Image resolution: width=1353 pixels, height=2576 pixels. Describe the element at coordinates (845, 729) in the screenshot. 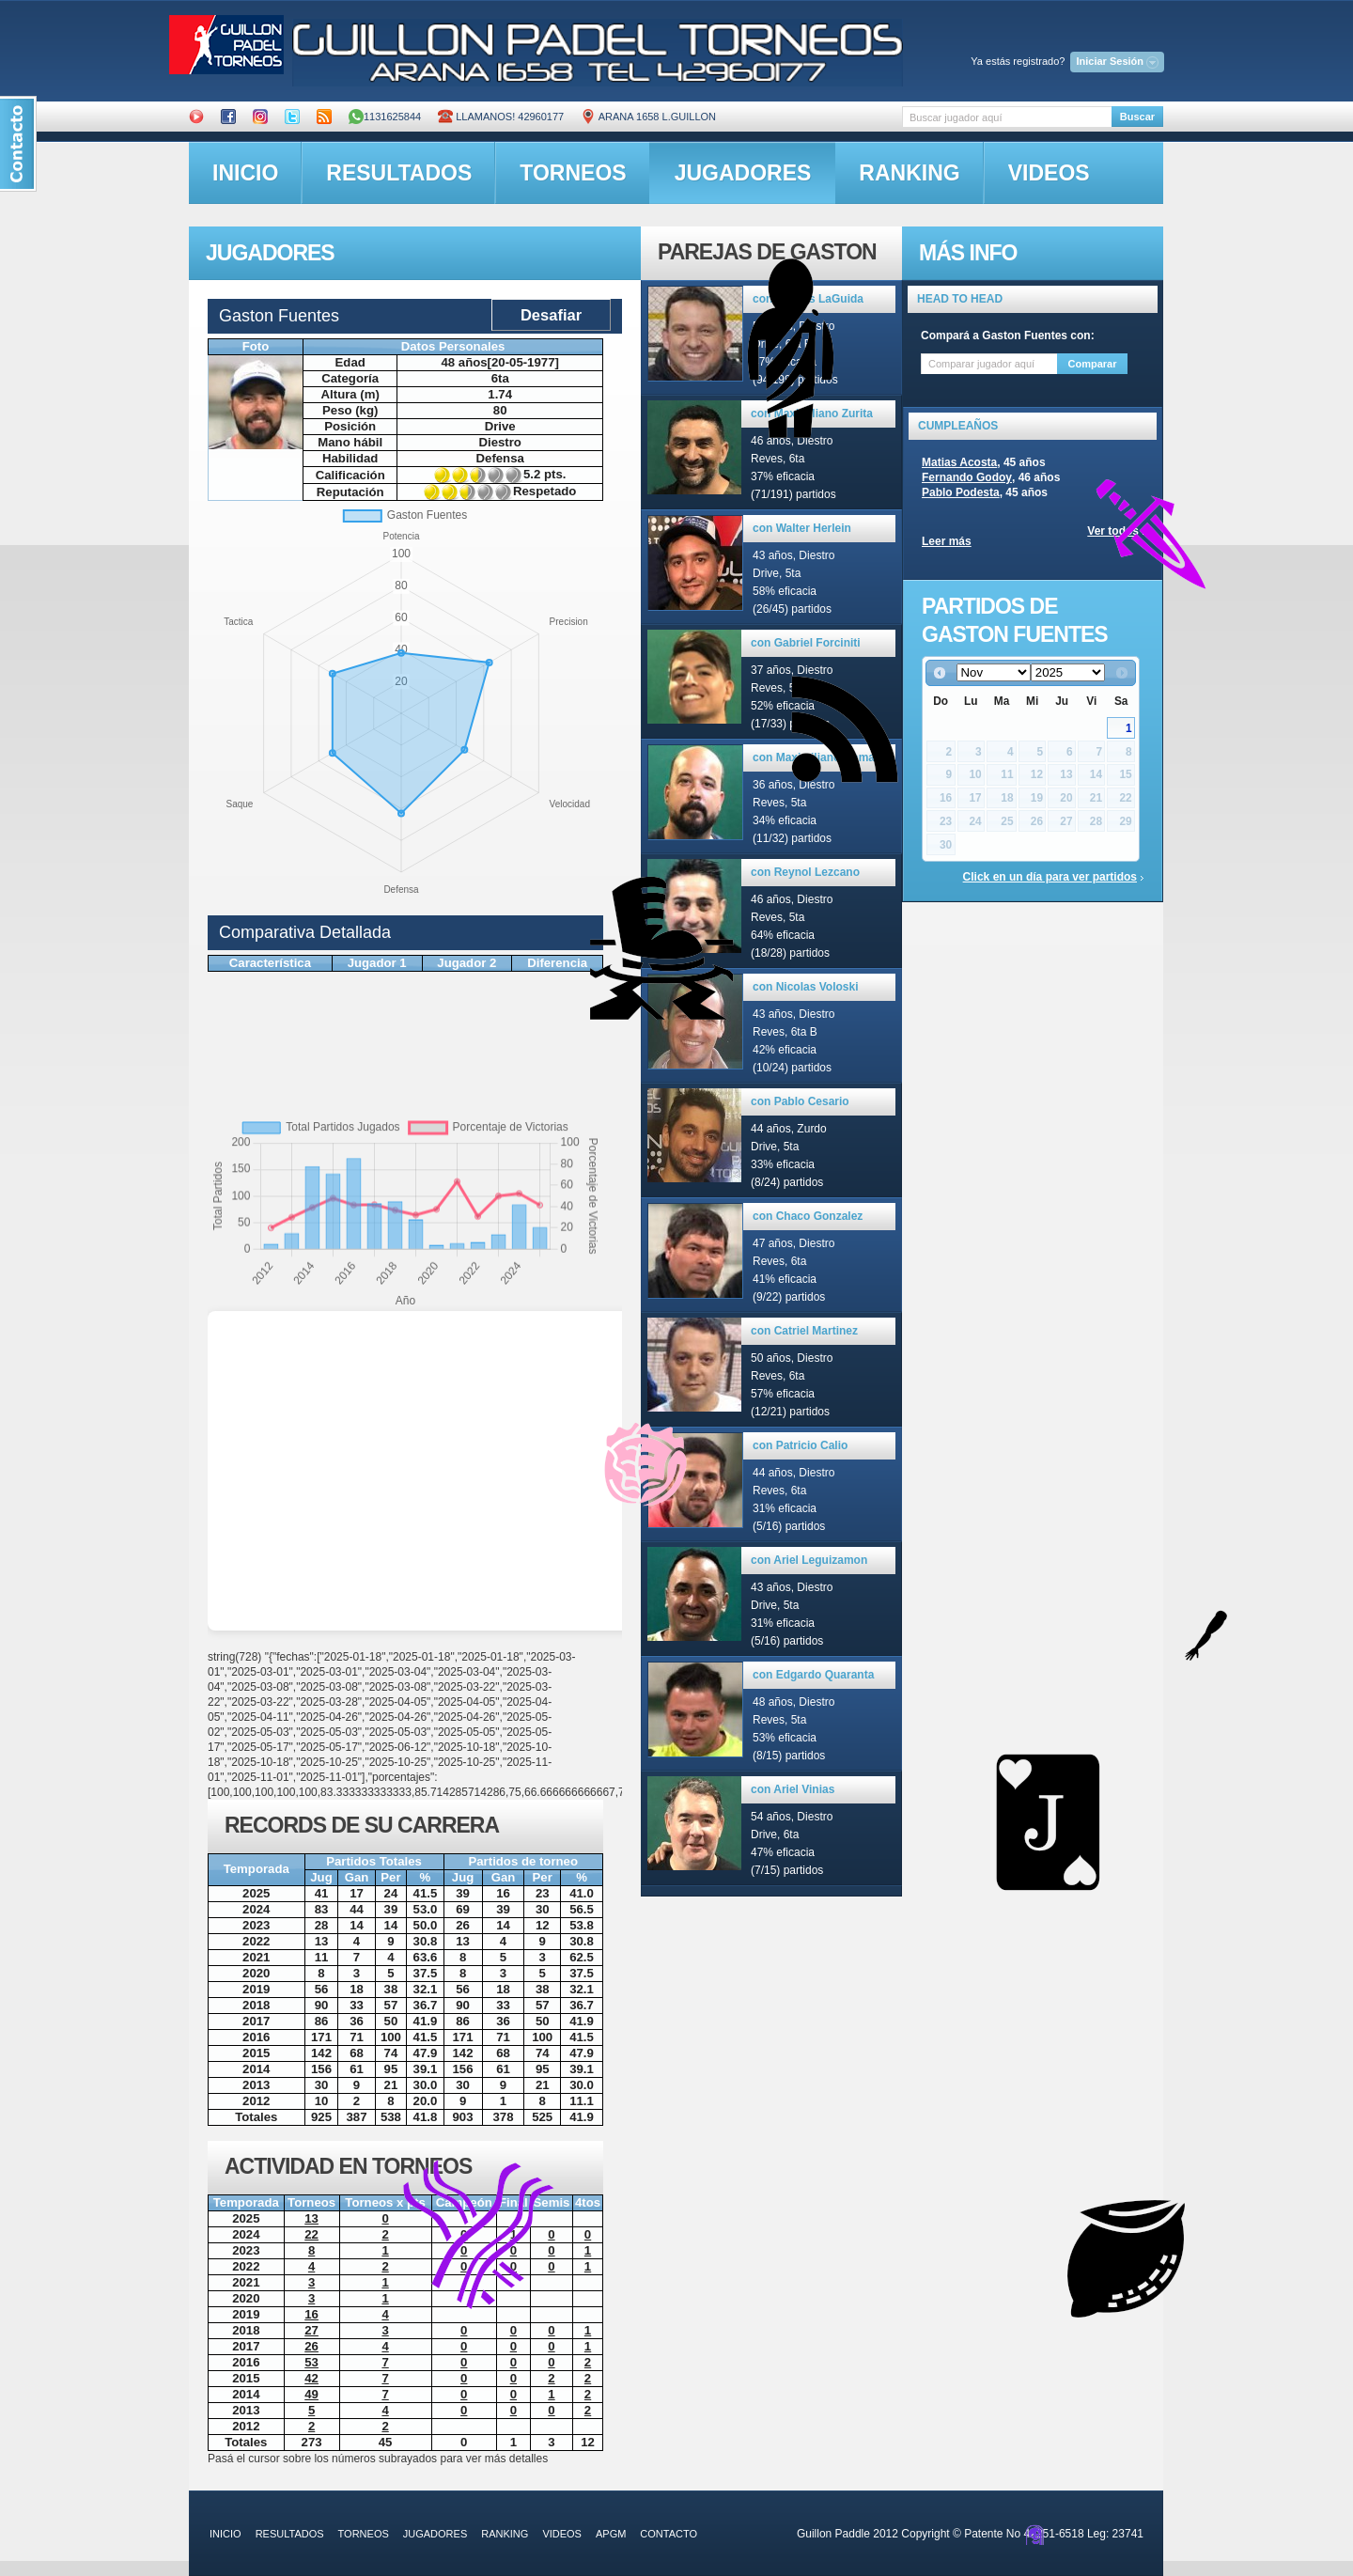

I see `subscribe to RSS feed` at that location.